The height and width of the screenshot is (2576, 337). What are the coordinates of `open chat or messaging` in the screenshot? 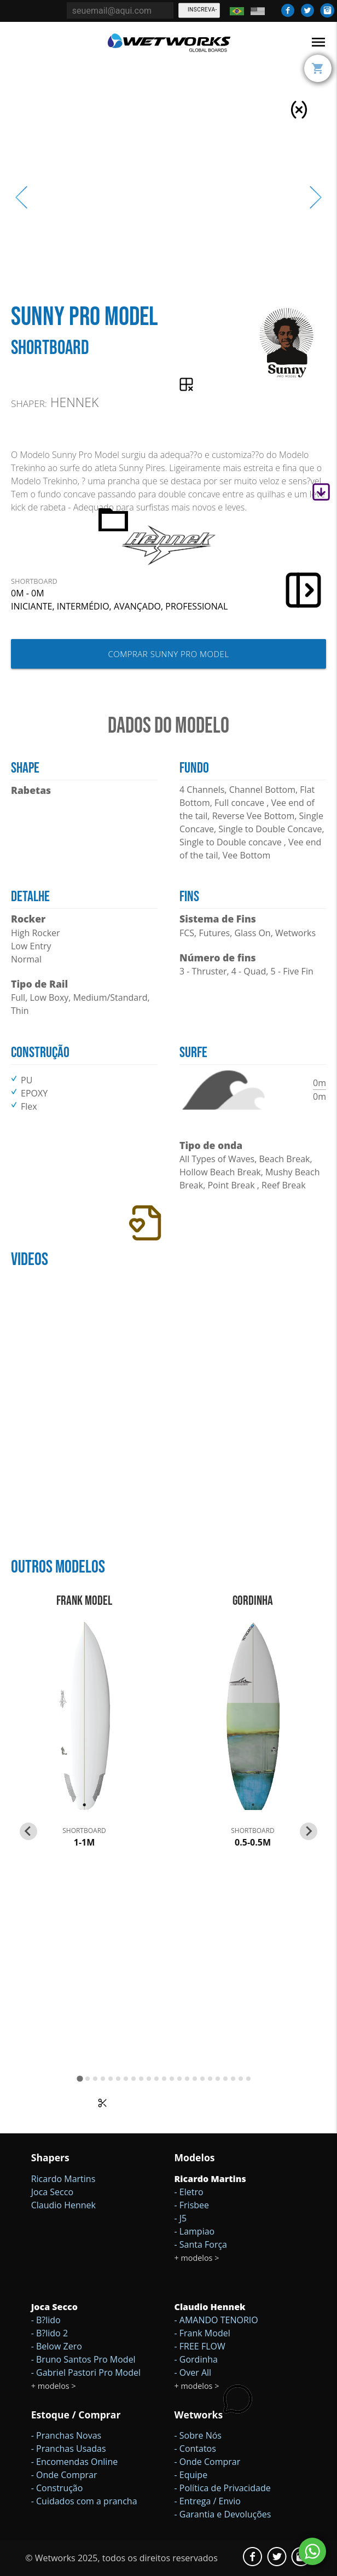 It's located at (237, 2399).